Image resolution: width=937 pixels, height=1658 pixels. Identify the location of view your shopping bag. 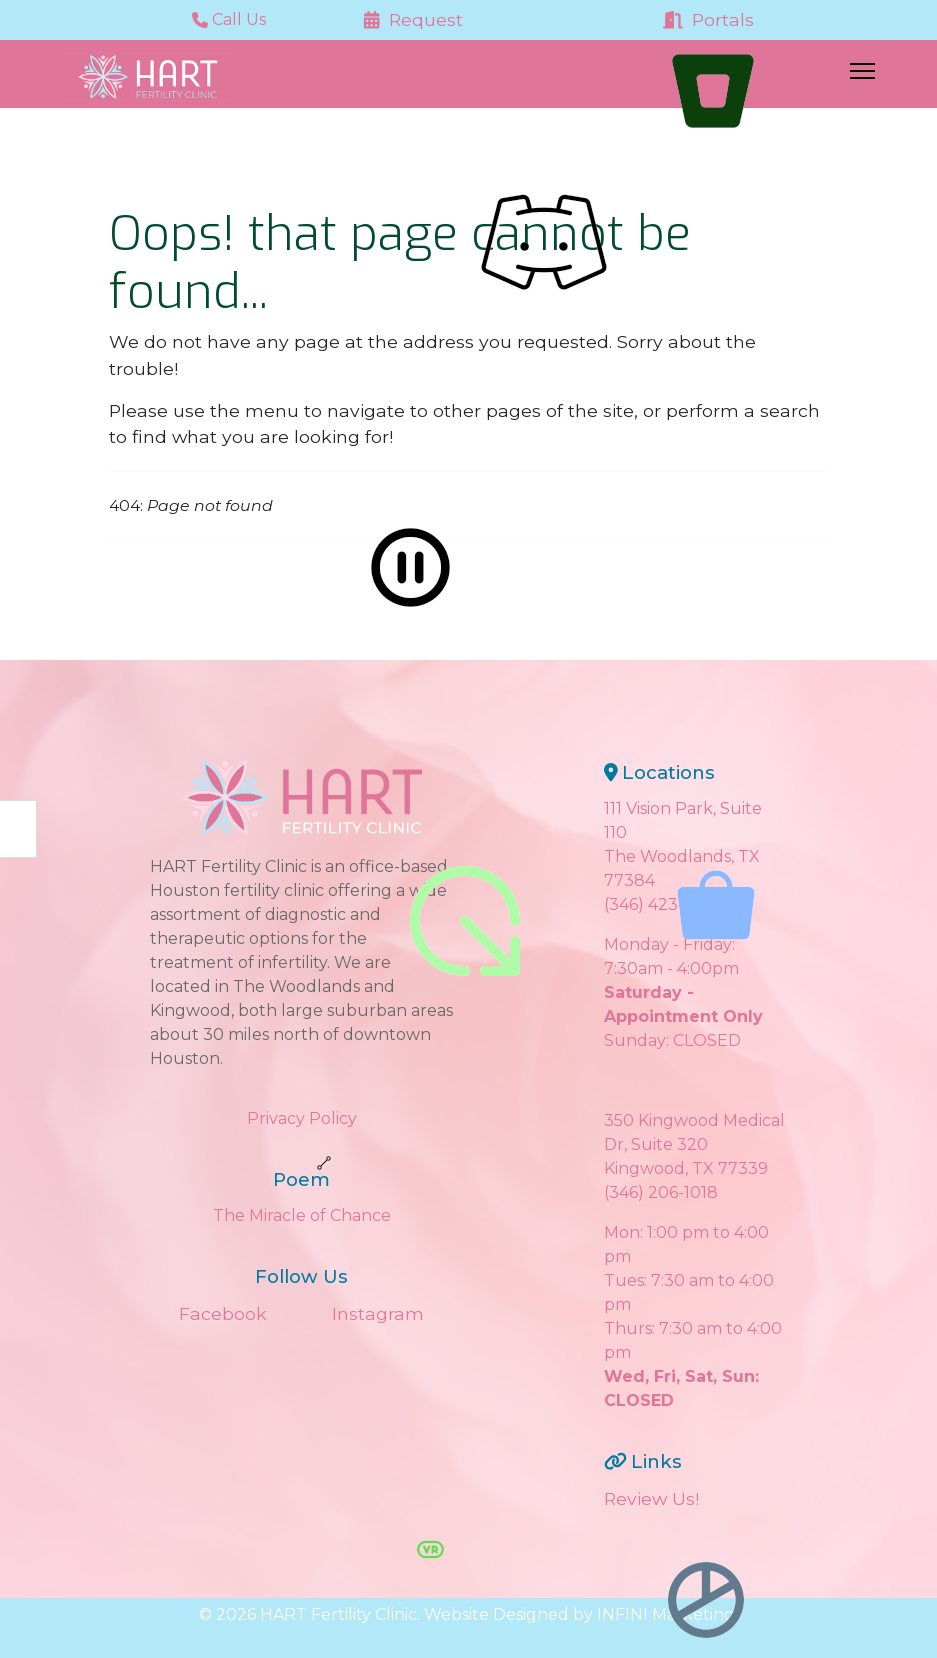
(716, 909).